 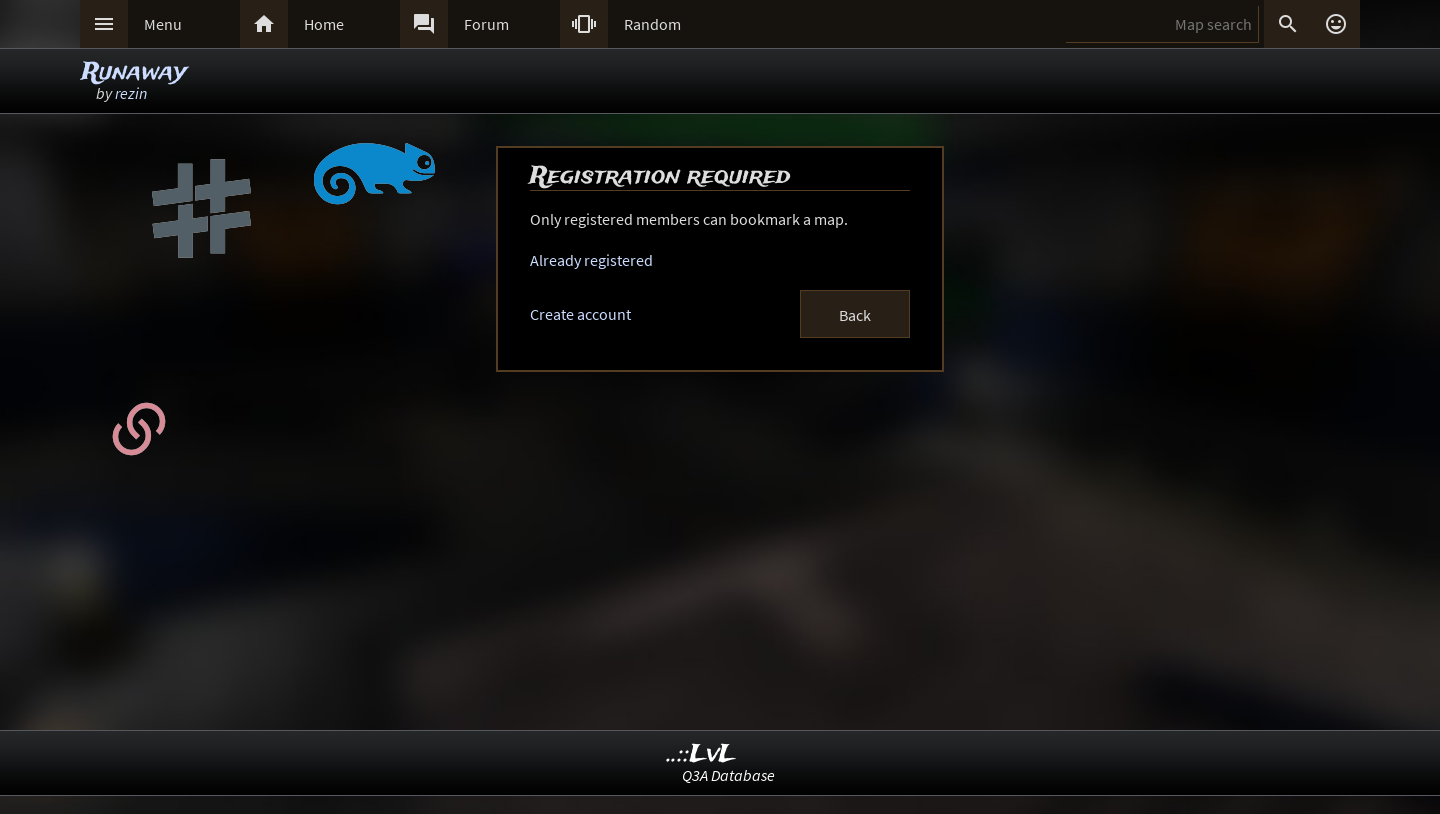 I want to click on sharp electronics brand logo, so click(x=201, y=208).